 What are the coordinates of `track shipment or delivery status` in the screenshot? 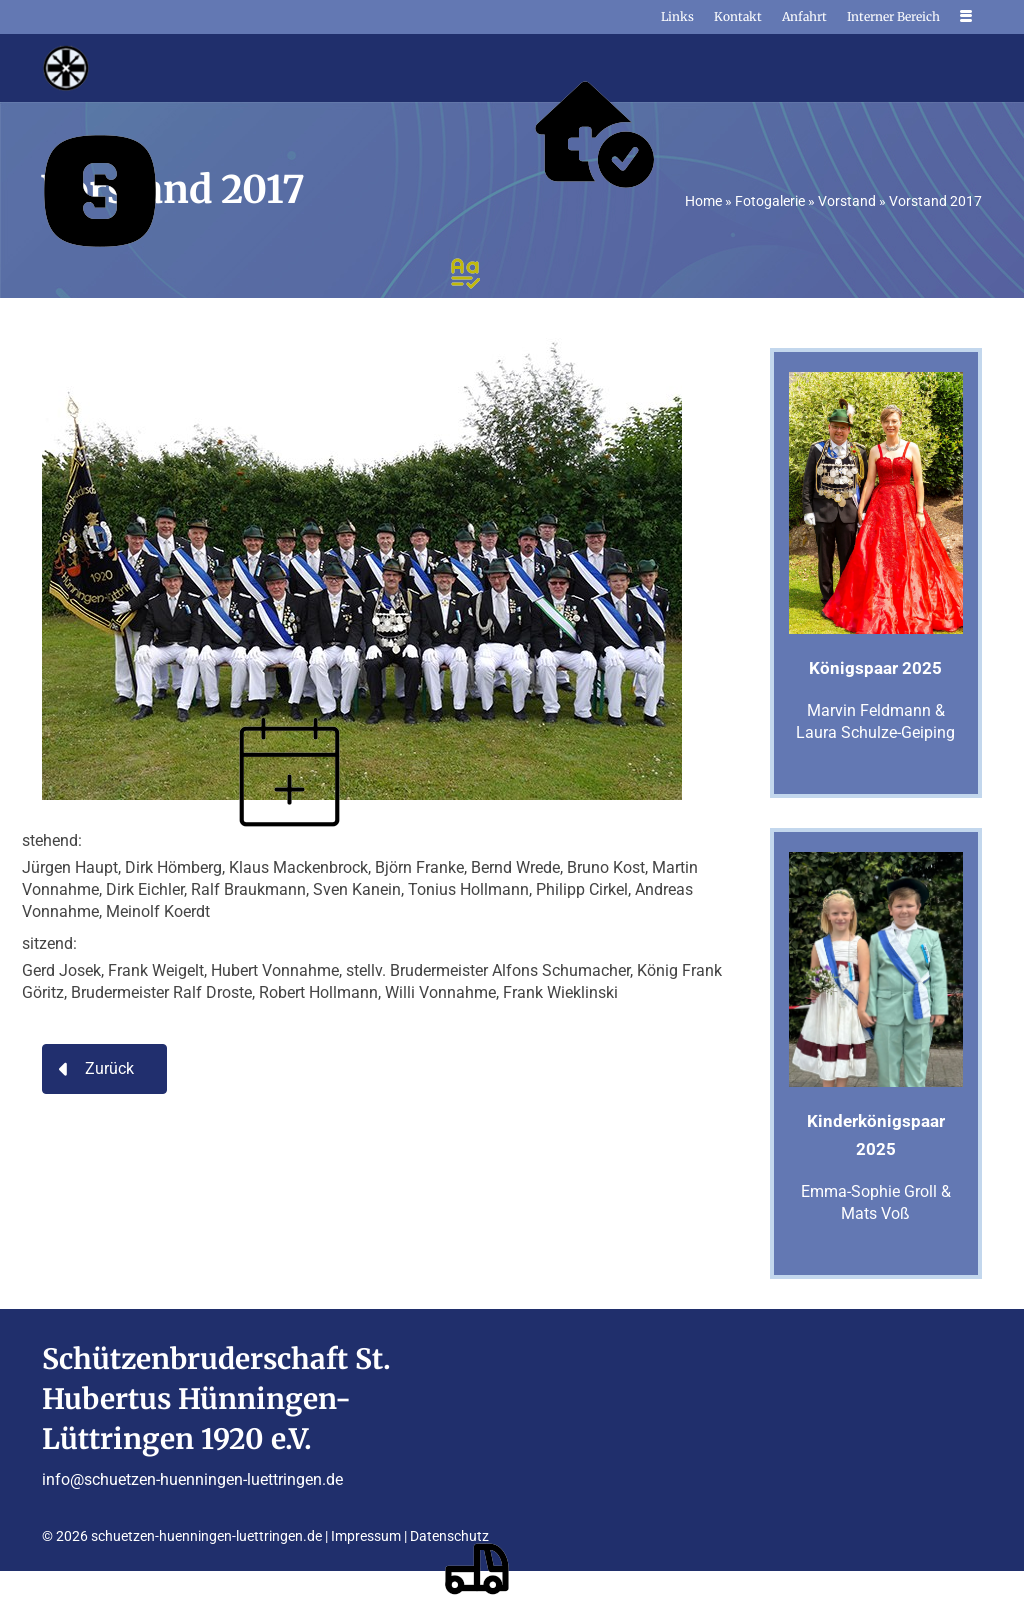 It's located at (477, 1569).